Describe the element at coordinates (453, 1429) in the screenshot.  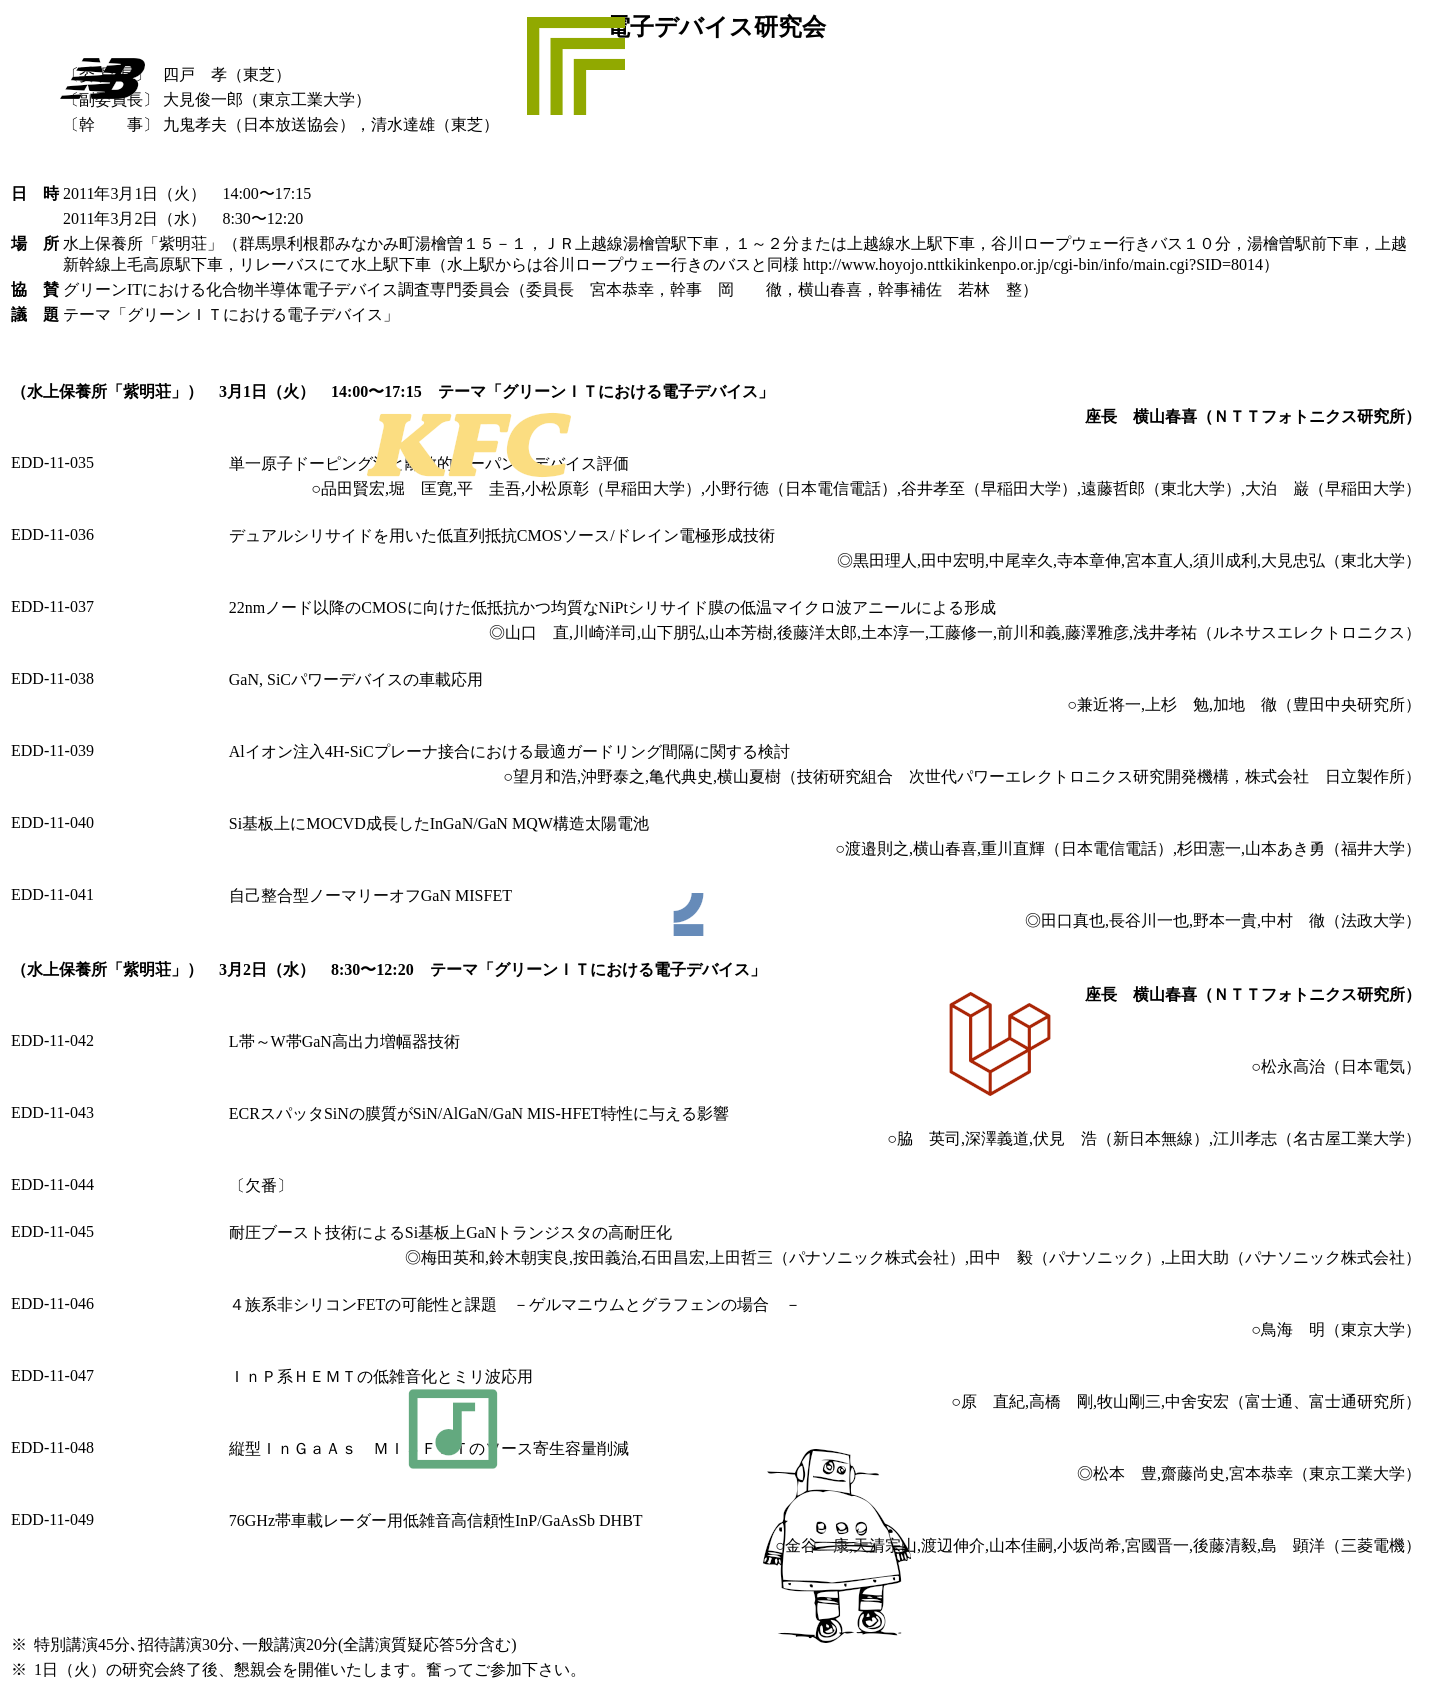
I see `open music video player` at that location.